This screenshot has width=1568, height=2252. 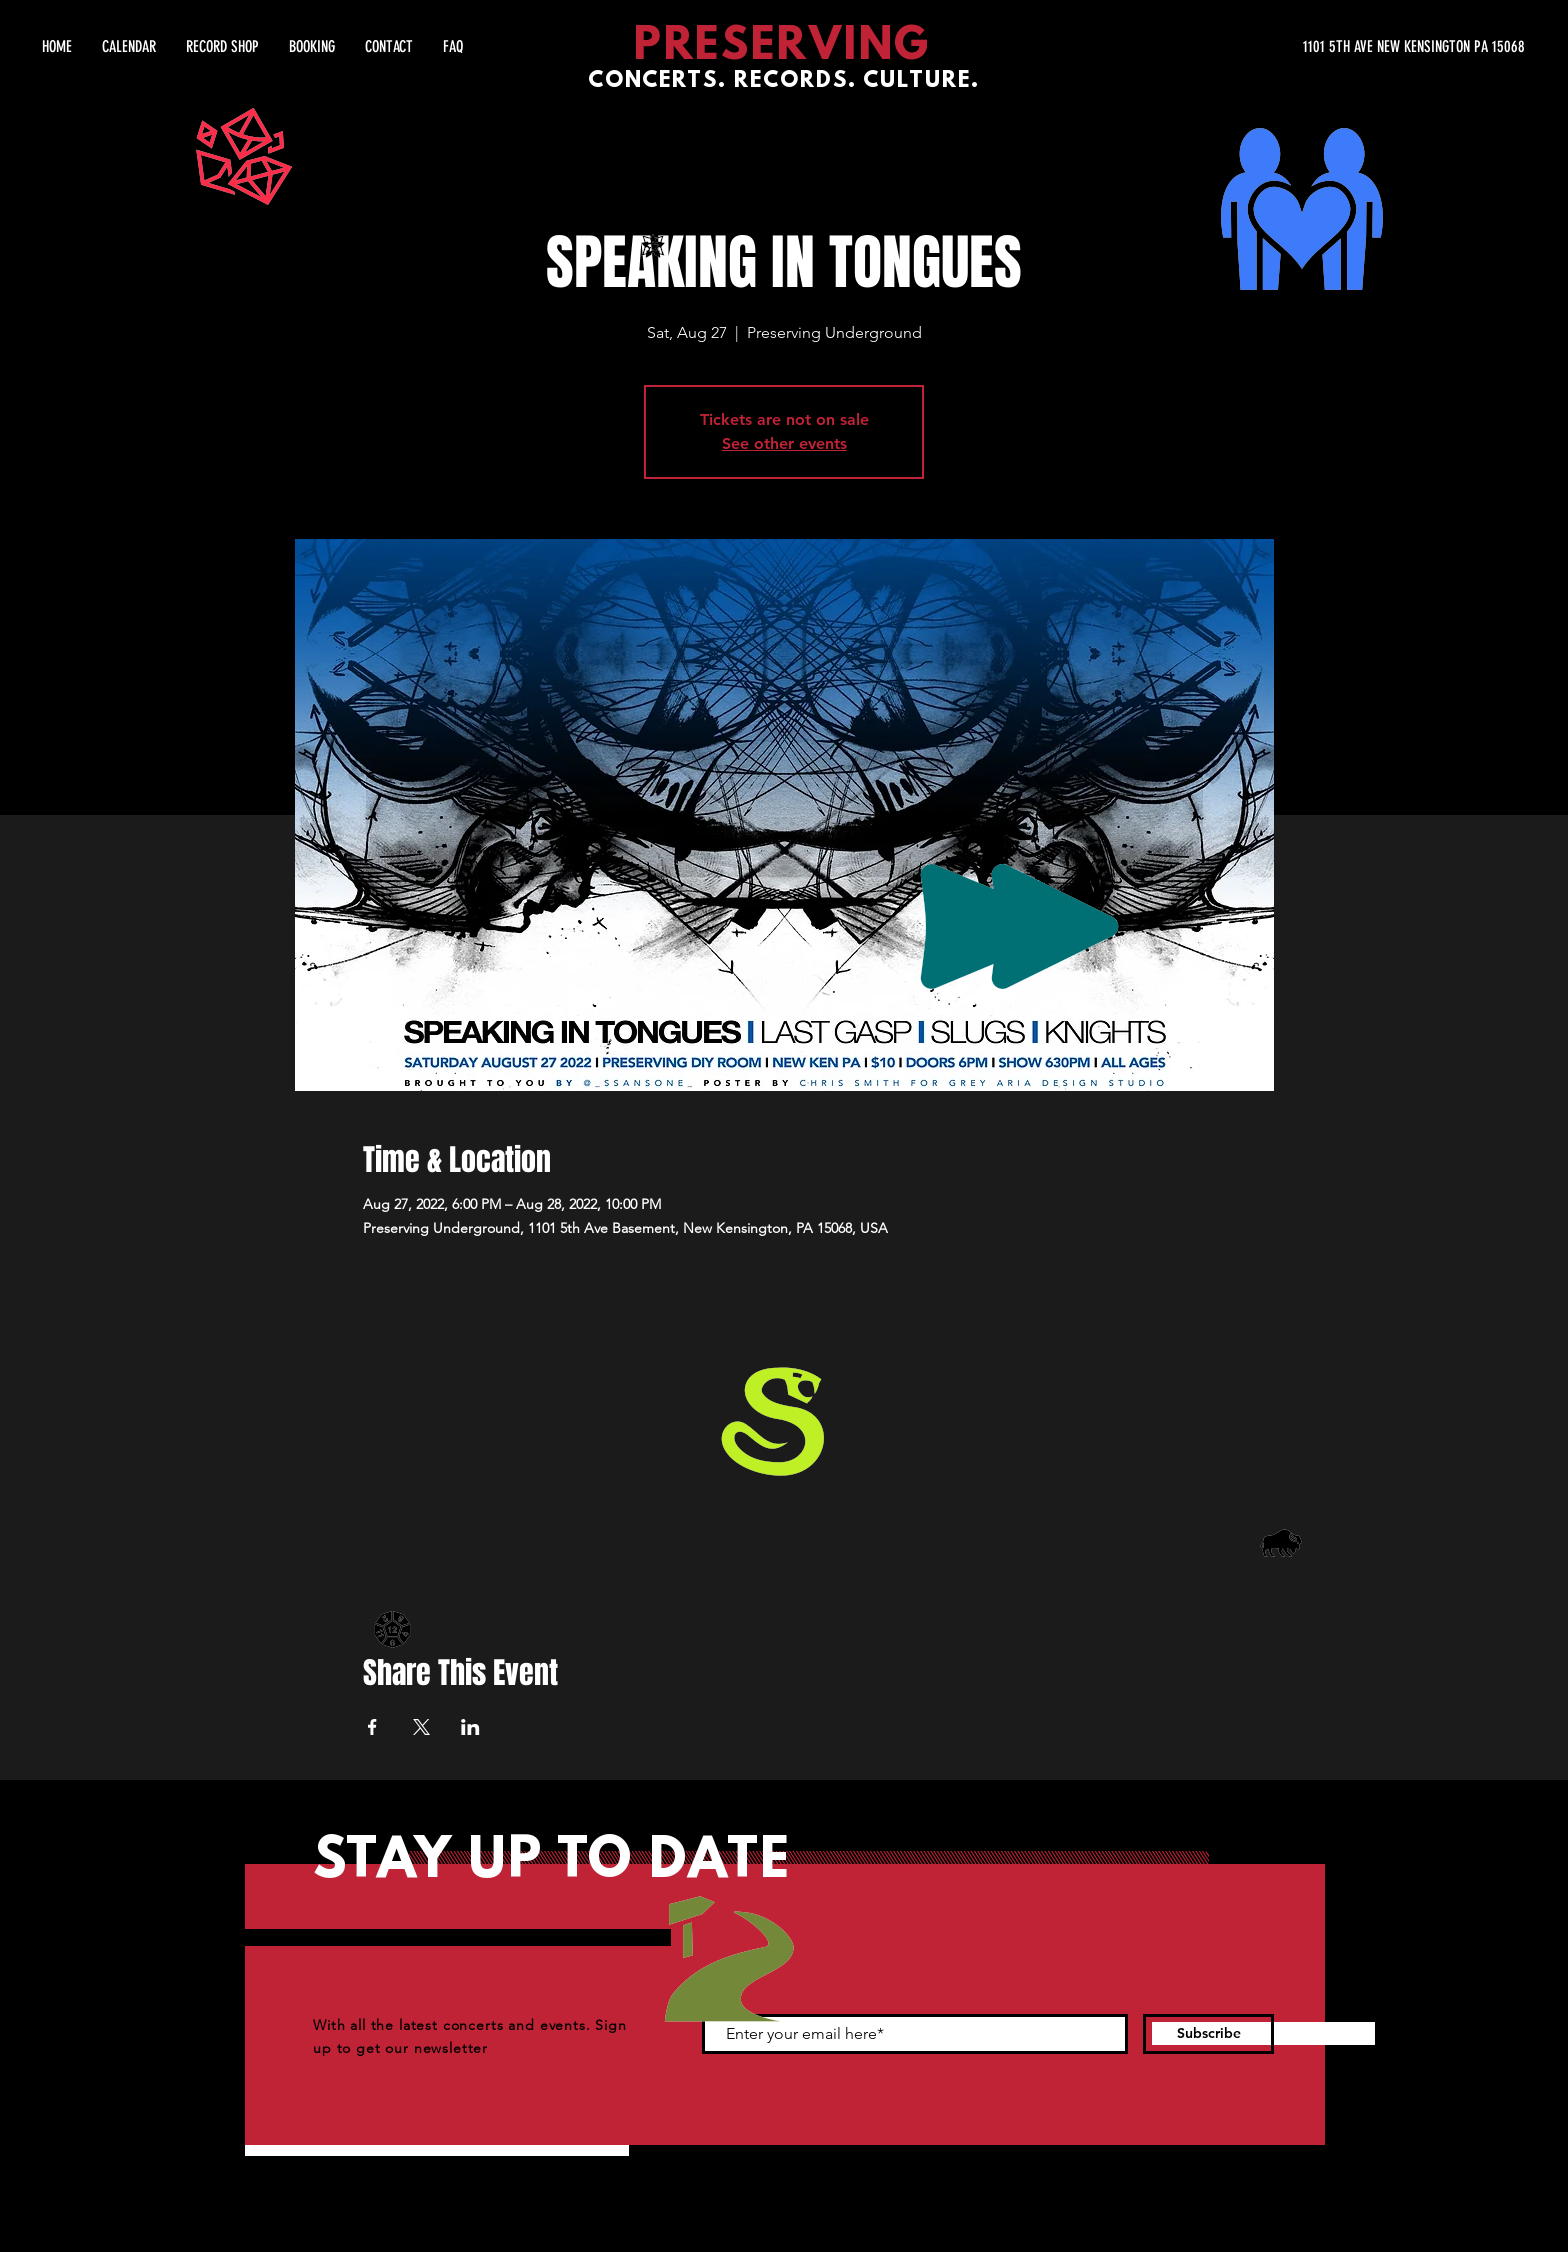 I want to click on play snake game, so click(x=773, y=1421).